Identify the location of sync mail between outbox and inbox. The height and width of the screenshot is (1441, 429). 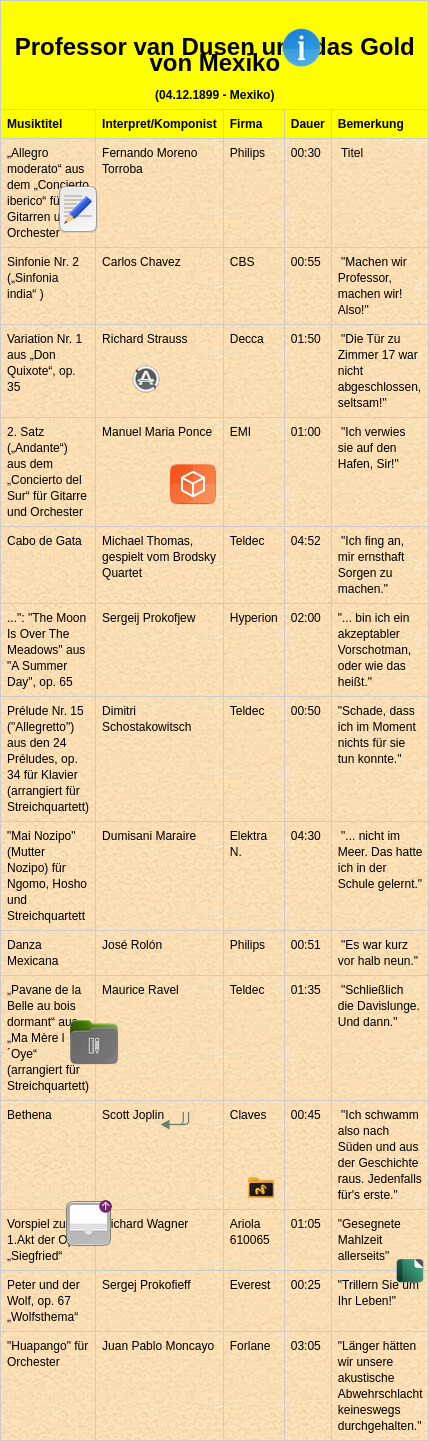
(88, 1223).